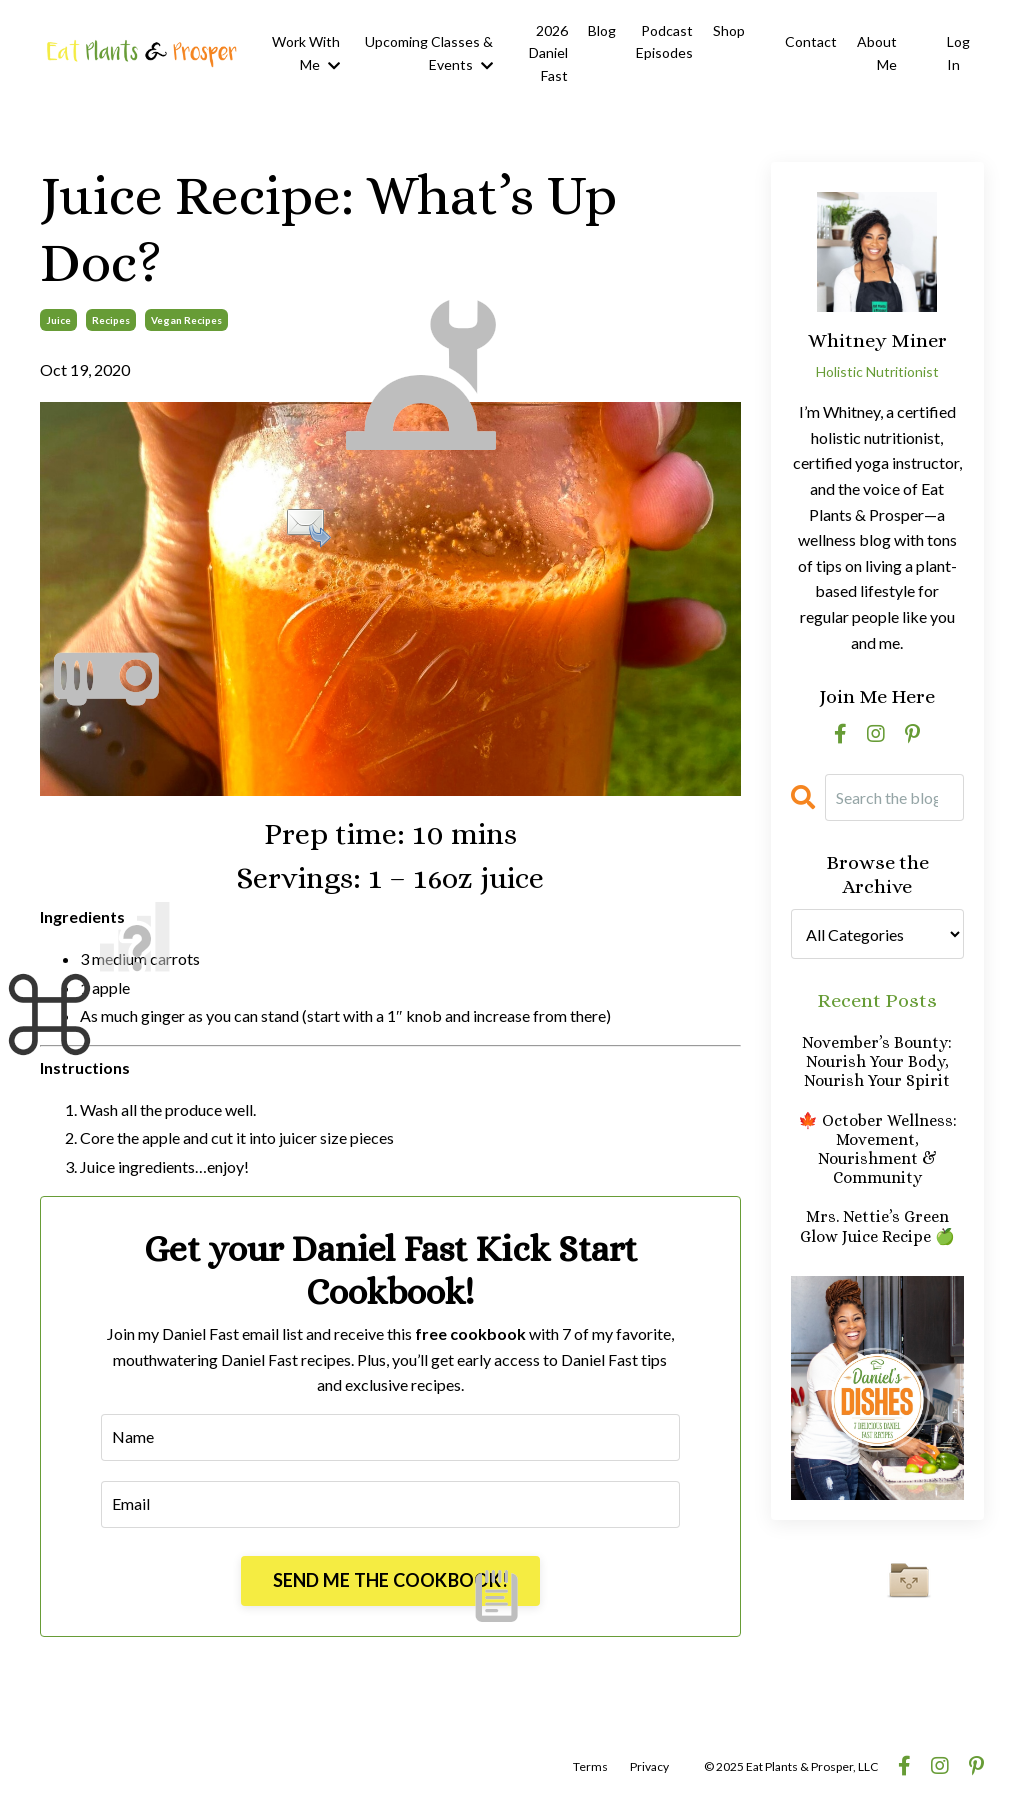 This screenshot has height=1811, width=1024. Describe the element at coordinates (495, 1596) in the screenshot. I see `open text editor application` at that location.